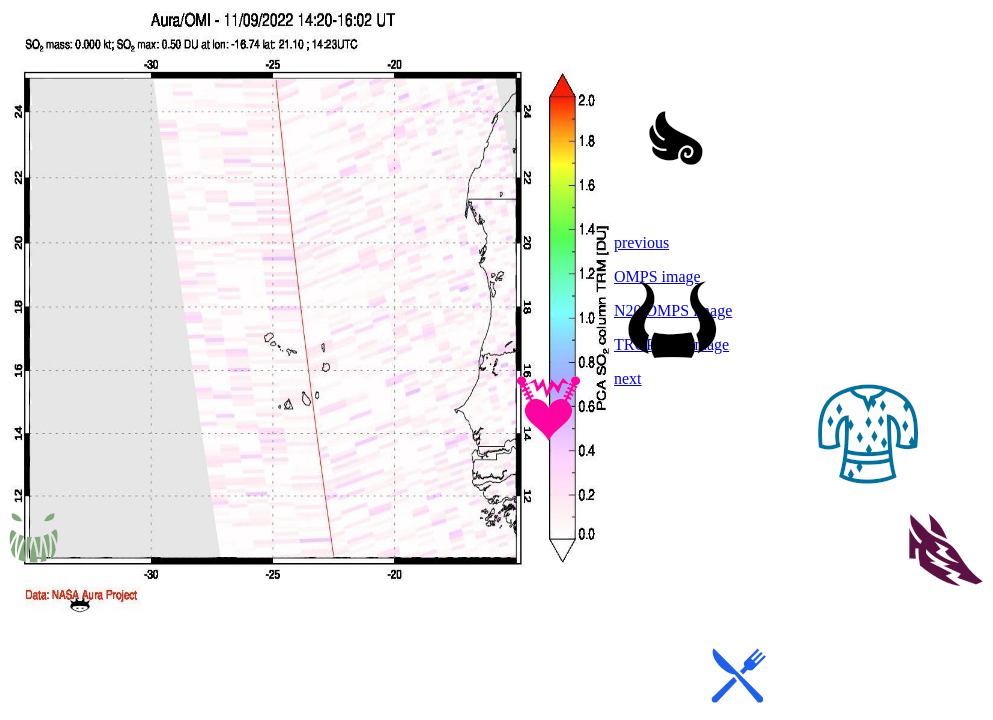  Describe the element at coordinates (676, 138) in the screenshot. I see `indicates wind or air element in gameplay` at that location.